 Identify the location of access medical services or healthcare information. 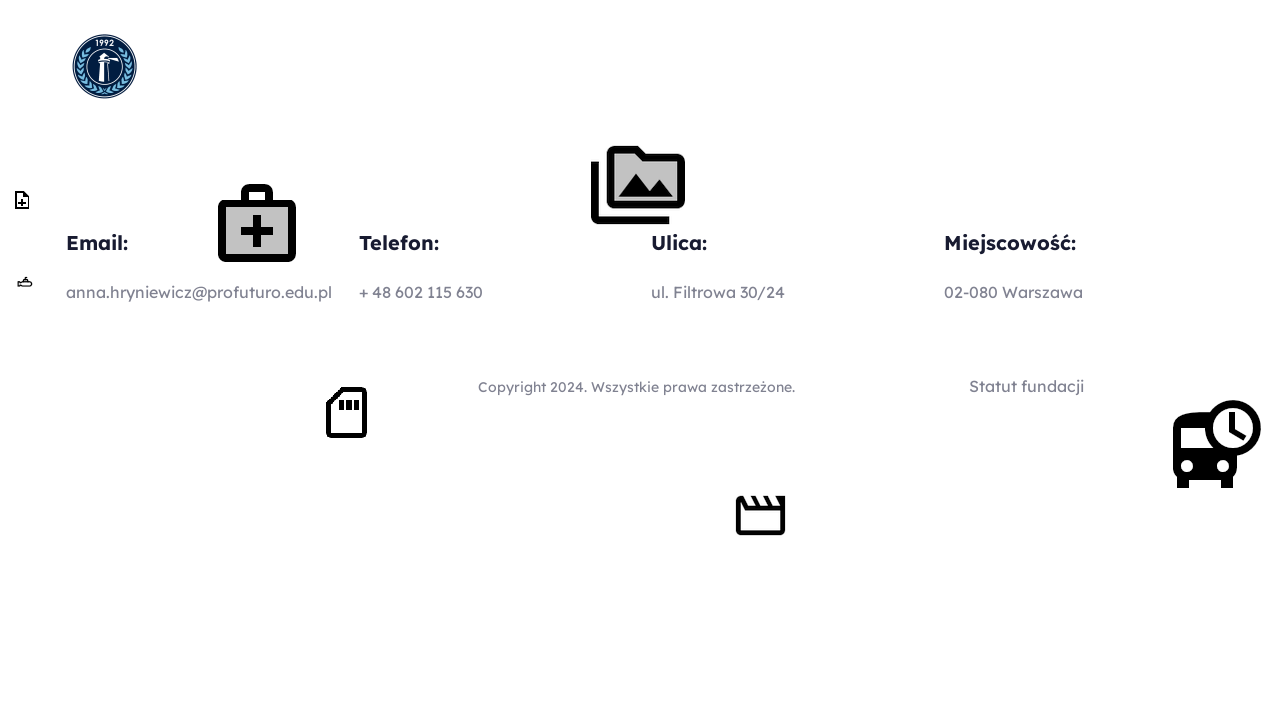
(257, 223).